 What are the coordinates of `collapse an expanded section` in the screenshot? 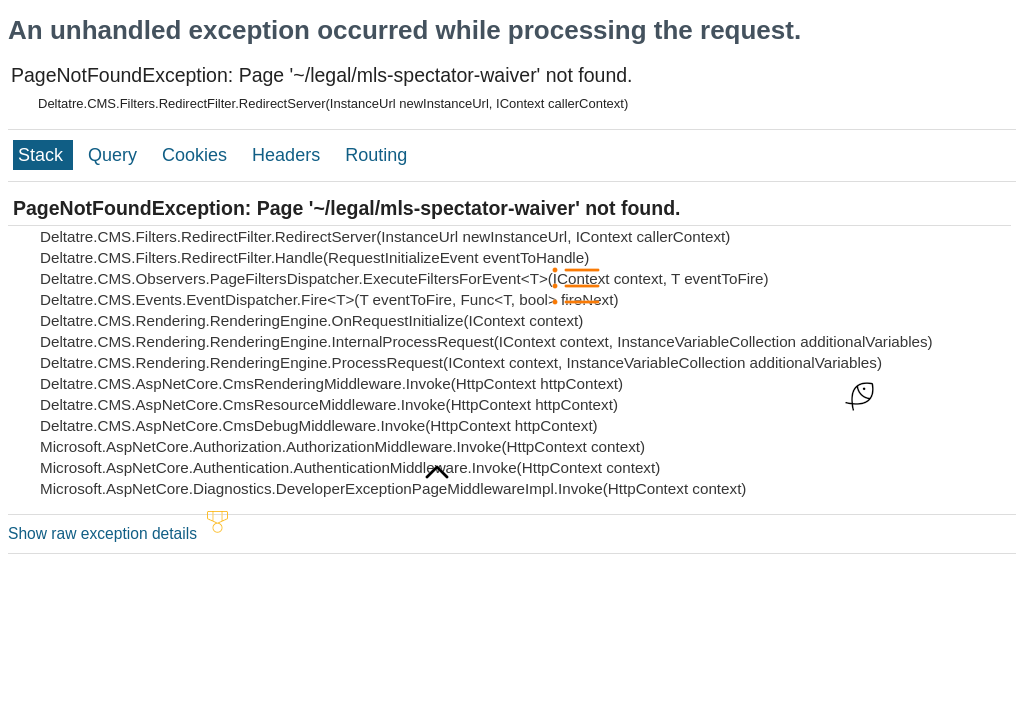 It's located at (437, 473).